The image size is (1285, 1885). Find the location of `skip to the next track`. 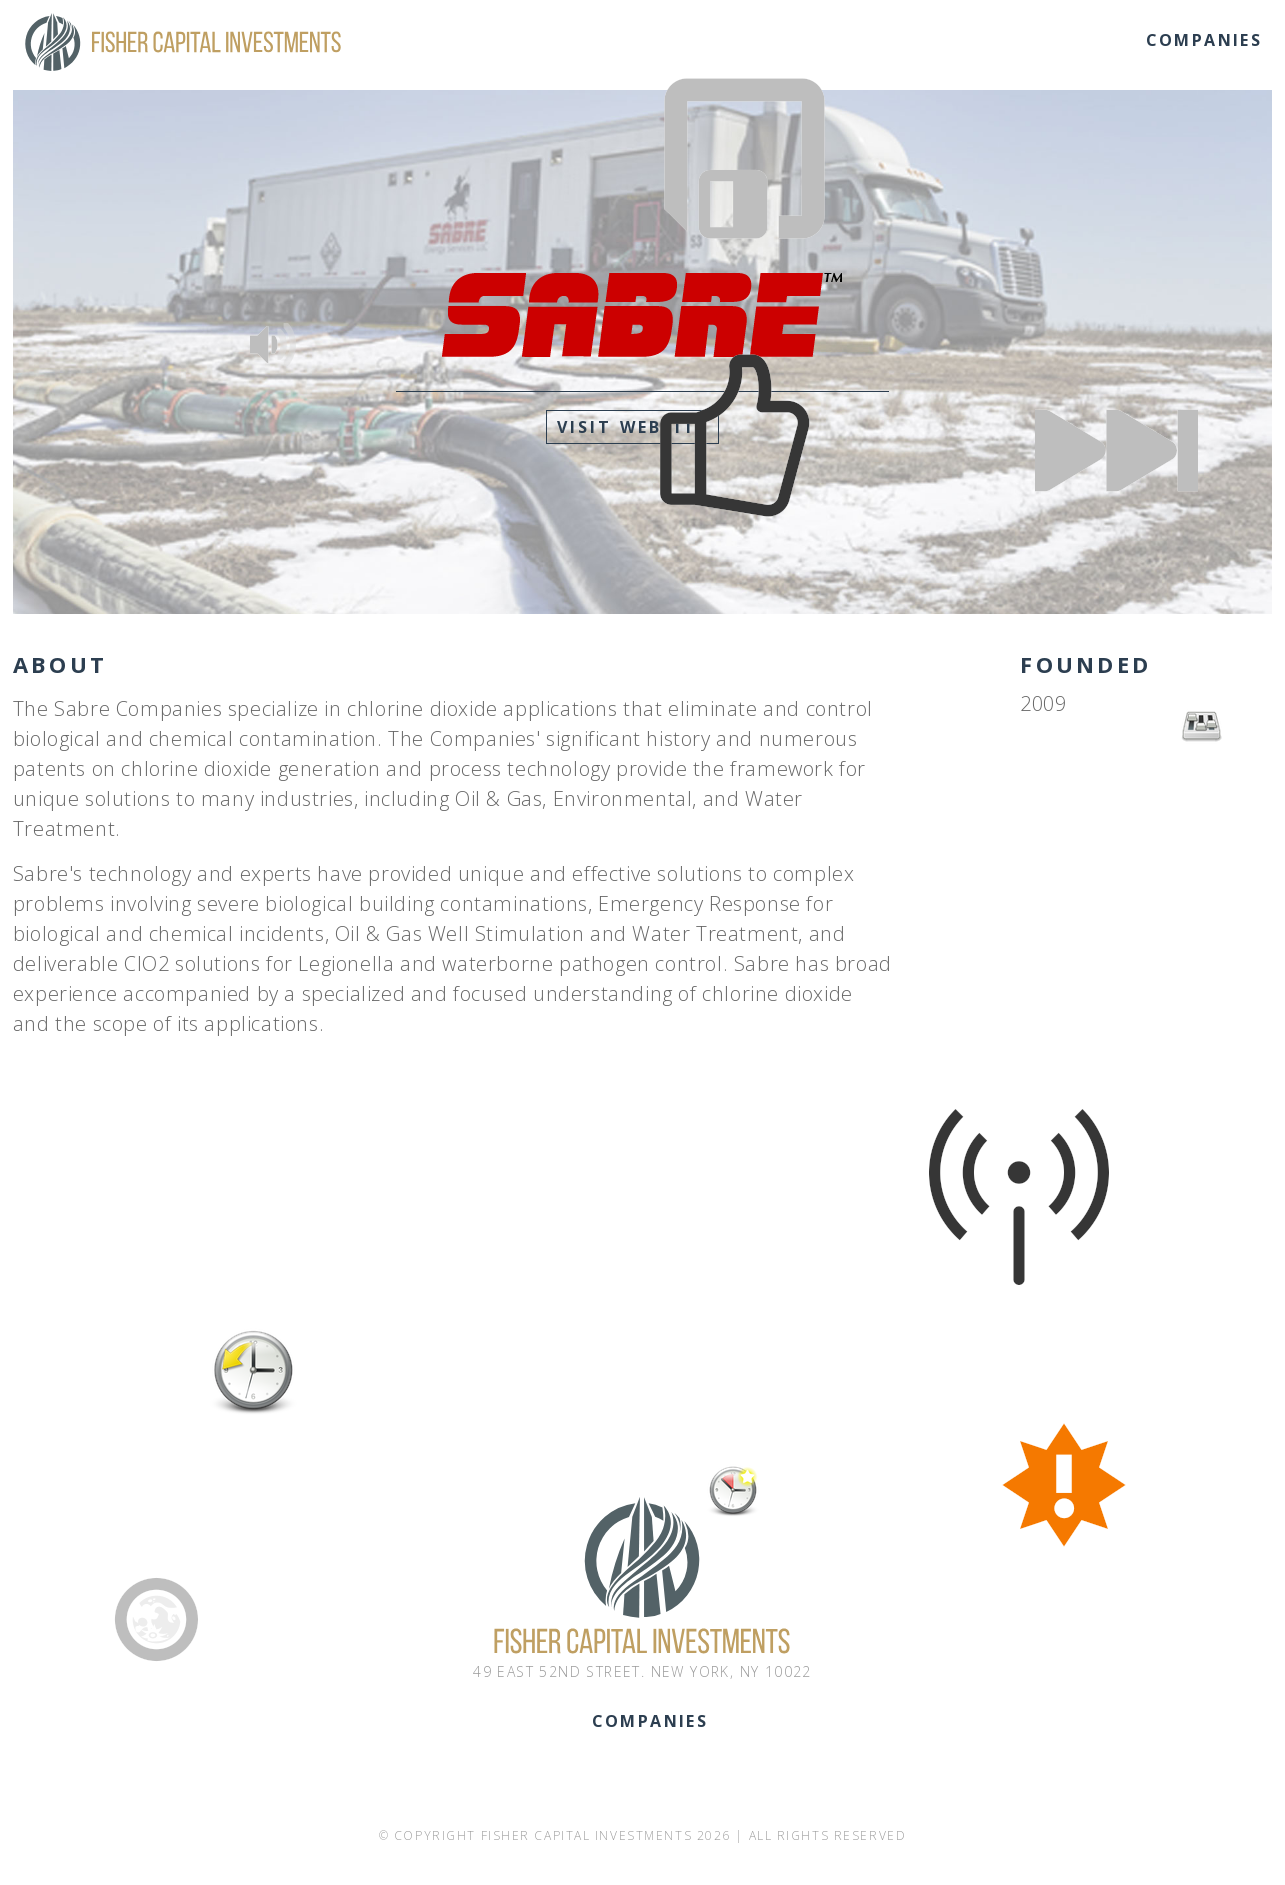

skip to the next track is located at coordinates (1116, 450).